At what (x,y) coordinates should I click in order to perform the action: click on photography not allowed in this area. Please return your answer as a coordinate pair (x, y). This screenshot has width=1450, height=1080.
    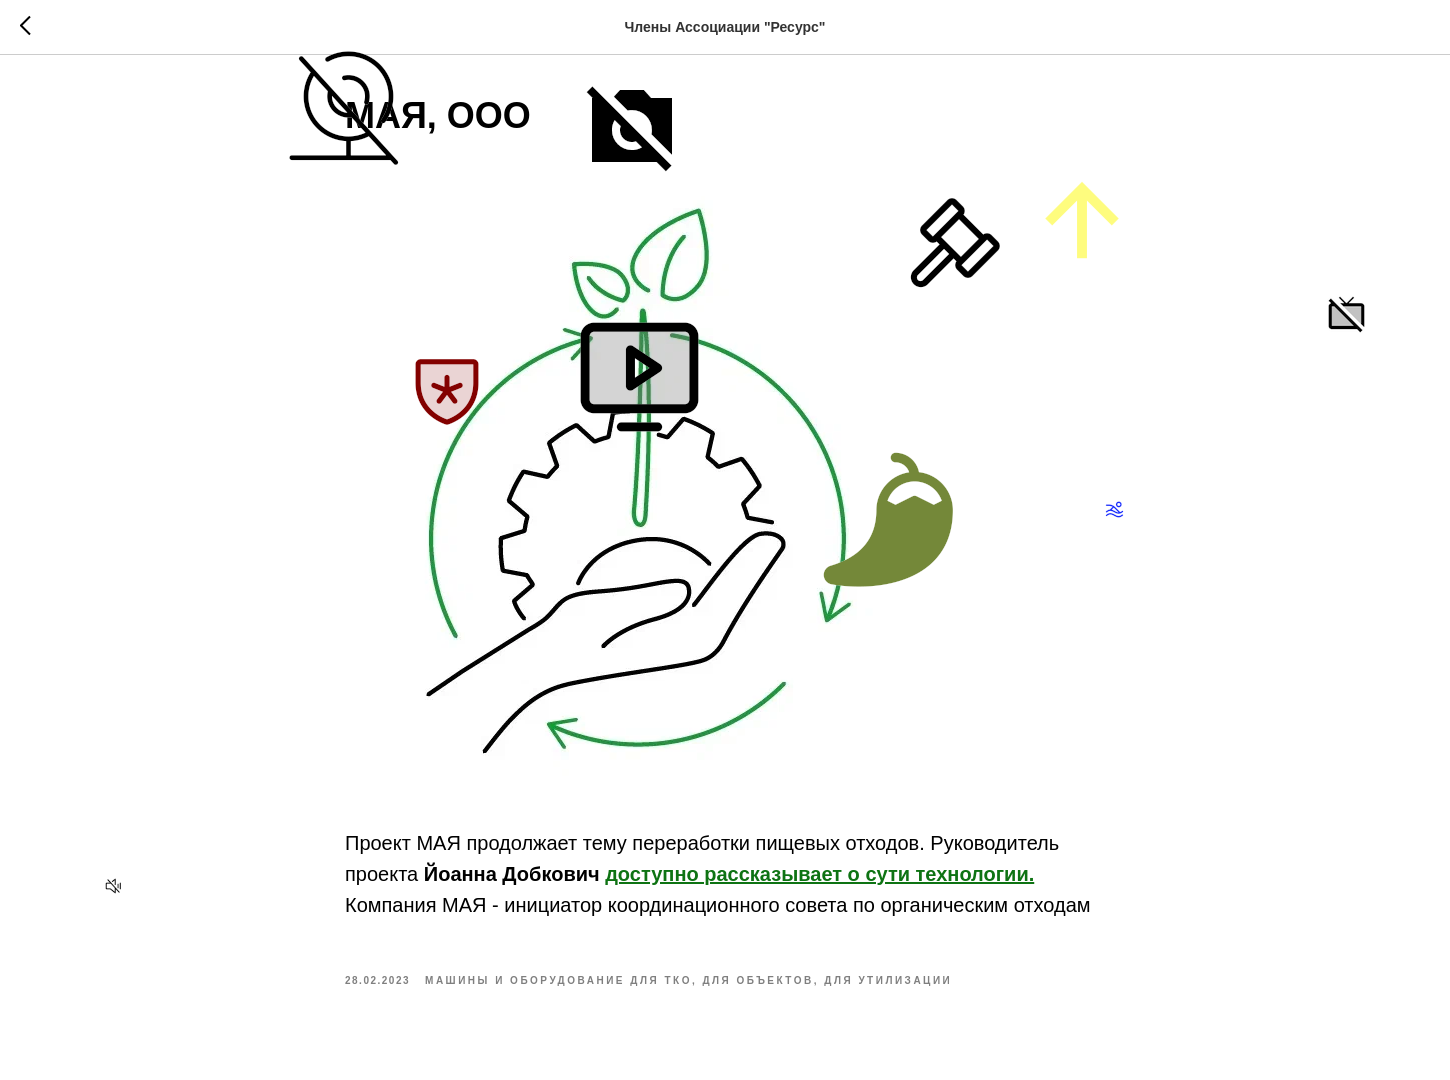
    Looking at the image, I should click on (632, 126).